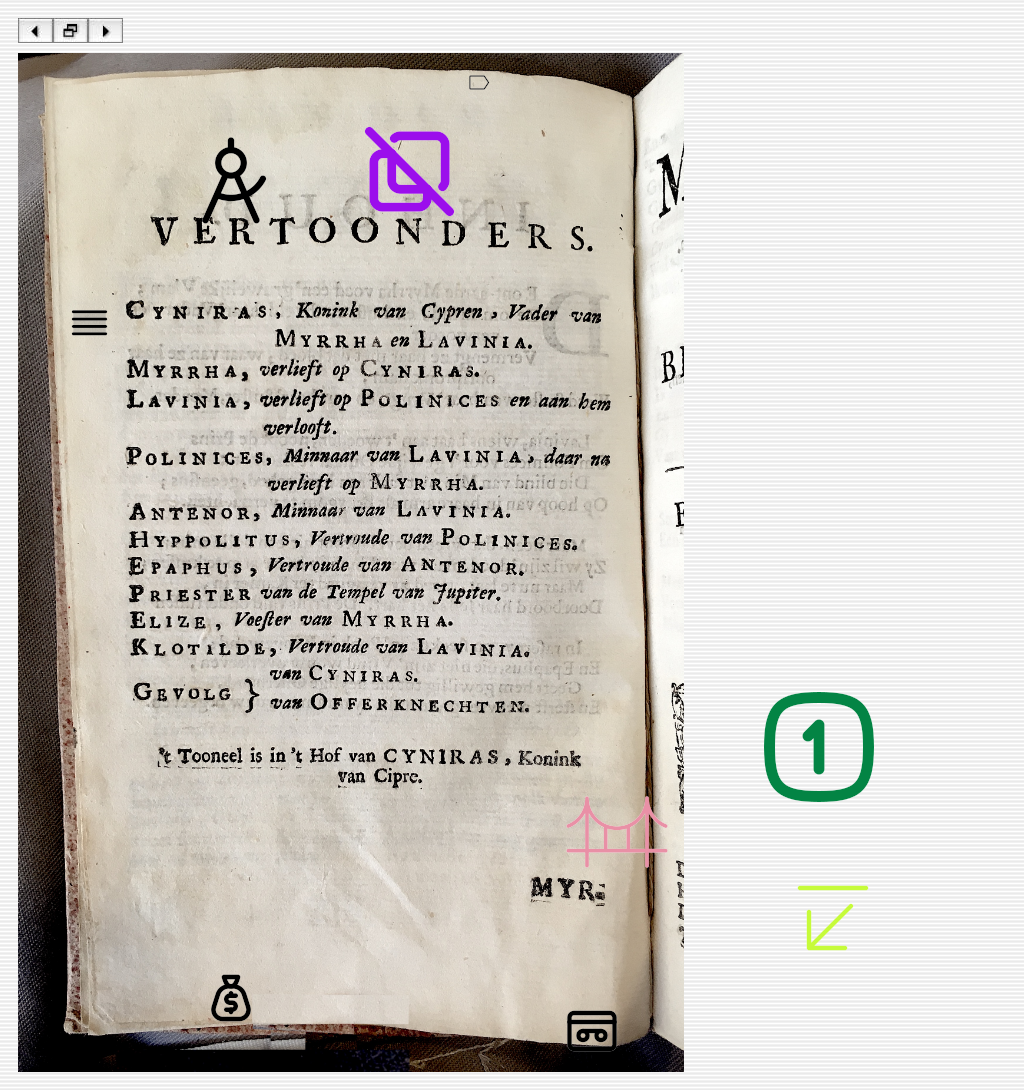 The width and height of the screenshot is (1024, 1090). I want to click on move item to bottom-left corner, so click(830, 918).